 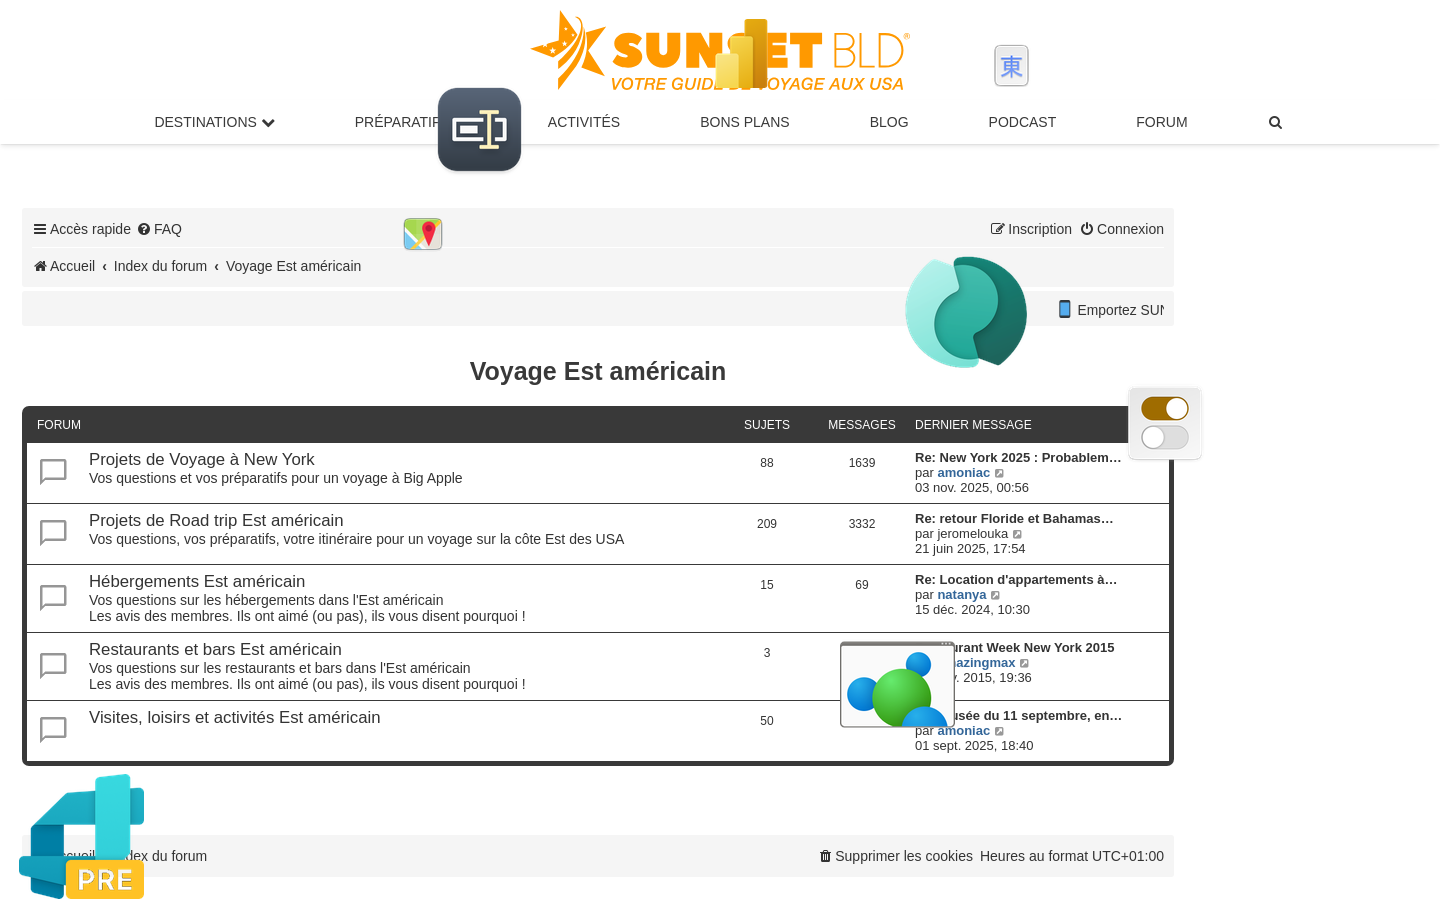 I want to click on open gnome maps application, so click(x=423, y=234).